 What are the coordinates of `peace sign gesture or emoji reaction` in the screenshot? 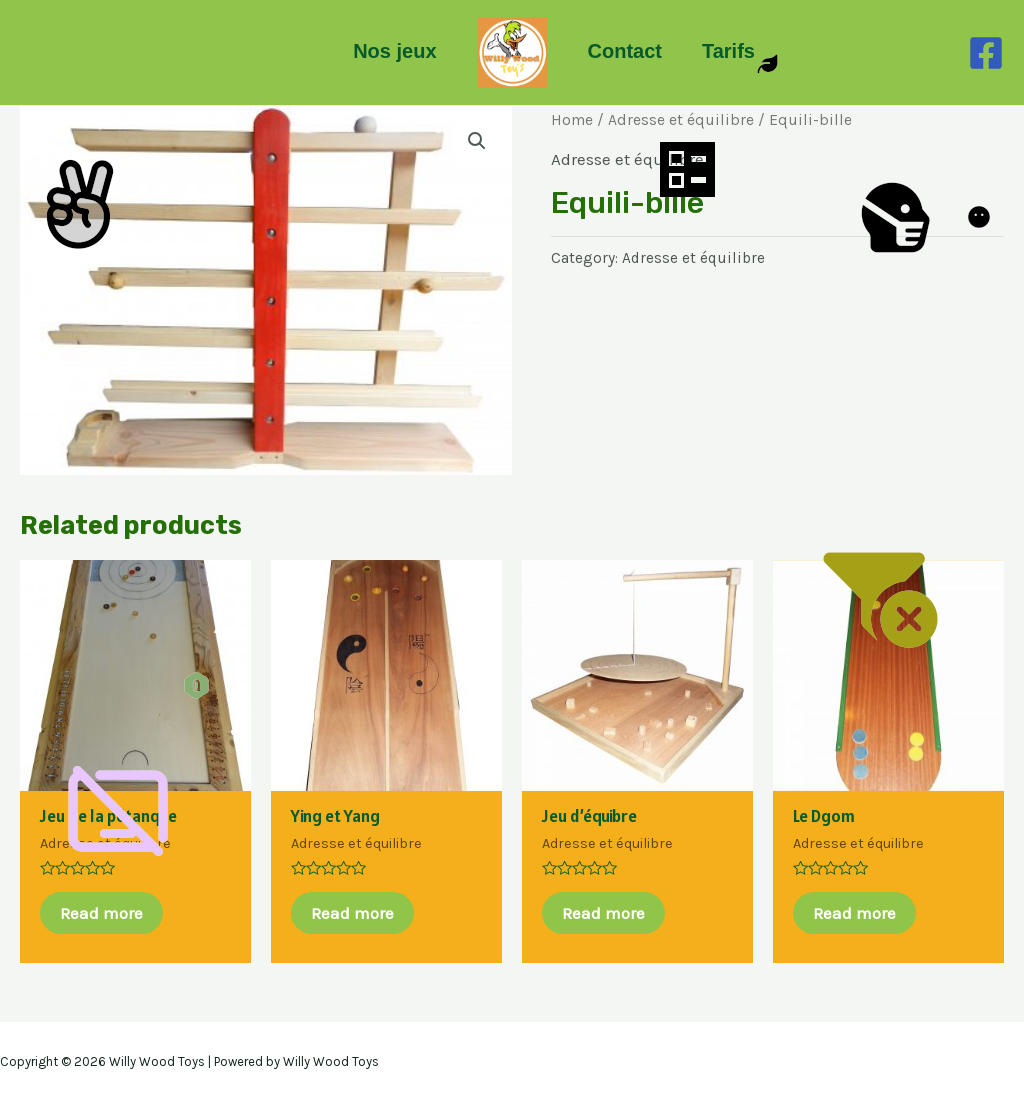 It's located at (78, 204).